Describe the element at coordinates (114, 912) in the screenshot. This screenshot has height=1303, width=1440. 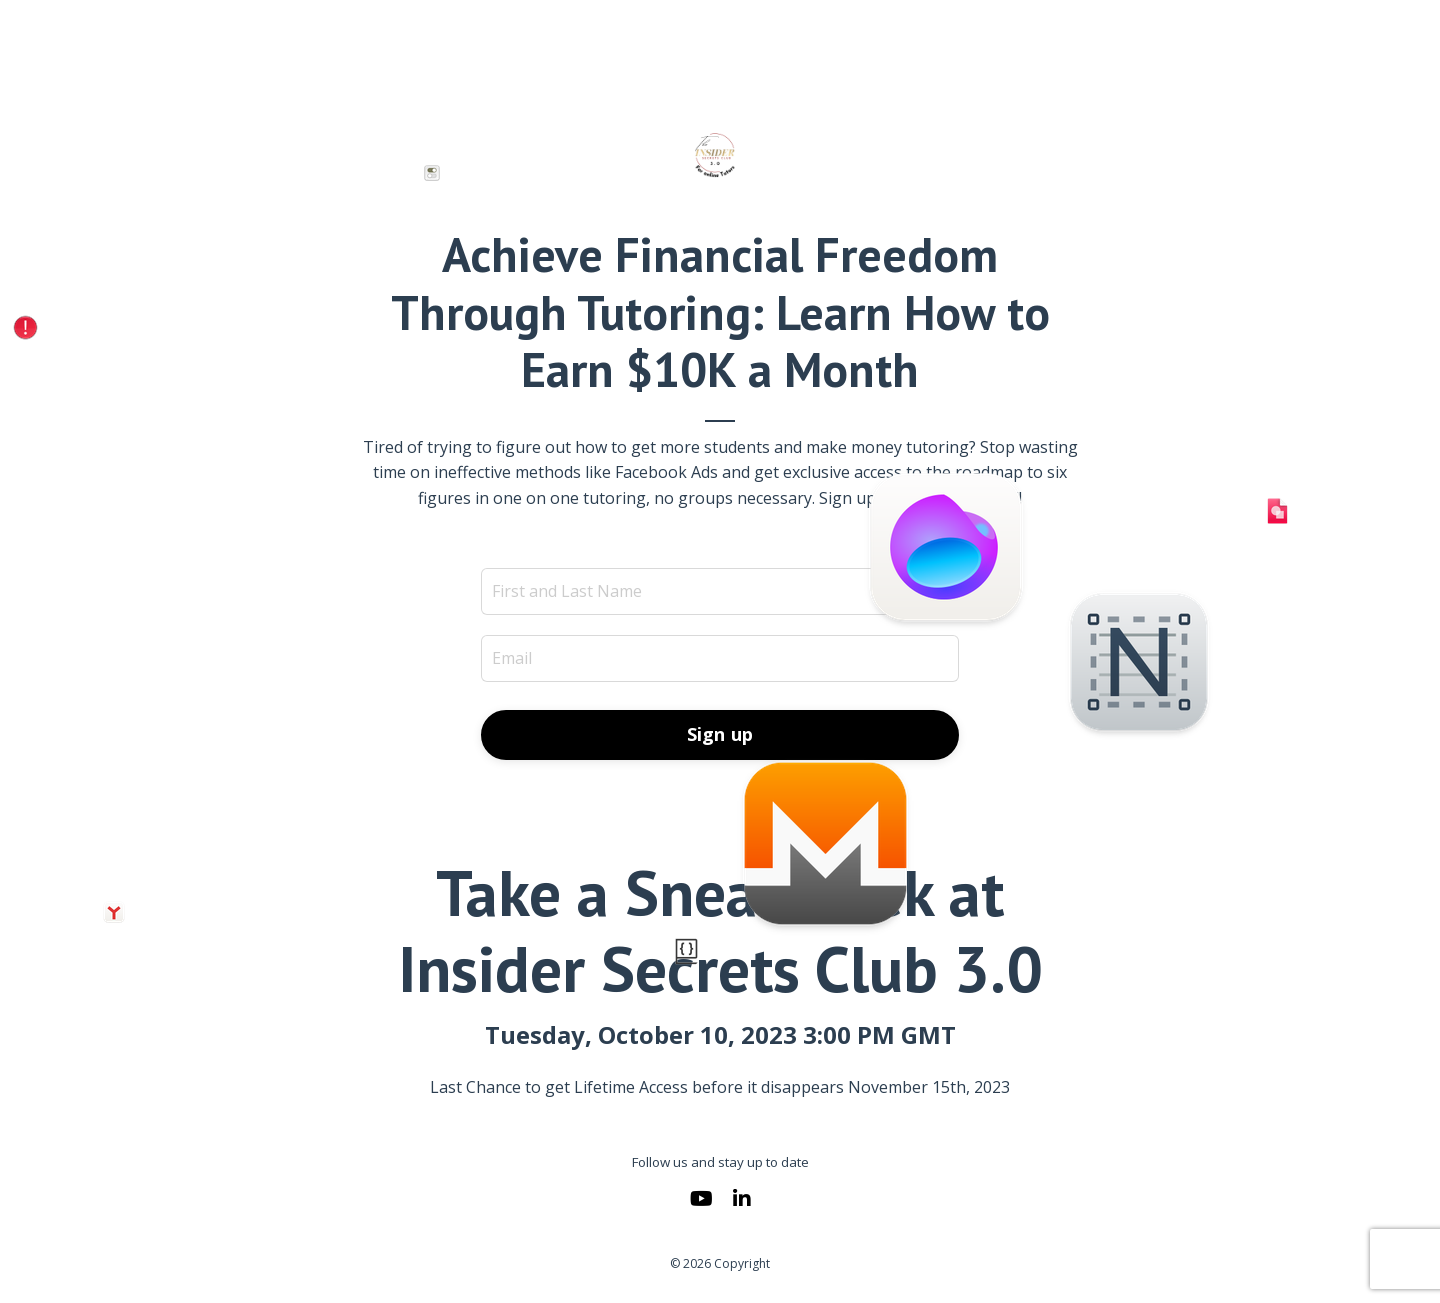
I see `open yandex browser` at that location.